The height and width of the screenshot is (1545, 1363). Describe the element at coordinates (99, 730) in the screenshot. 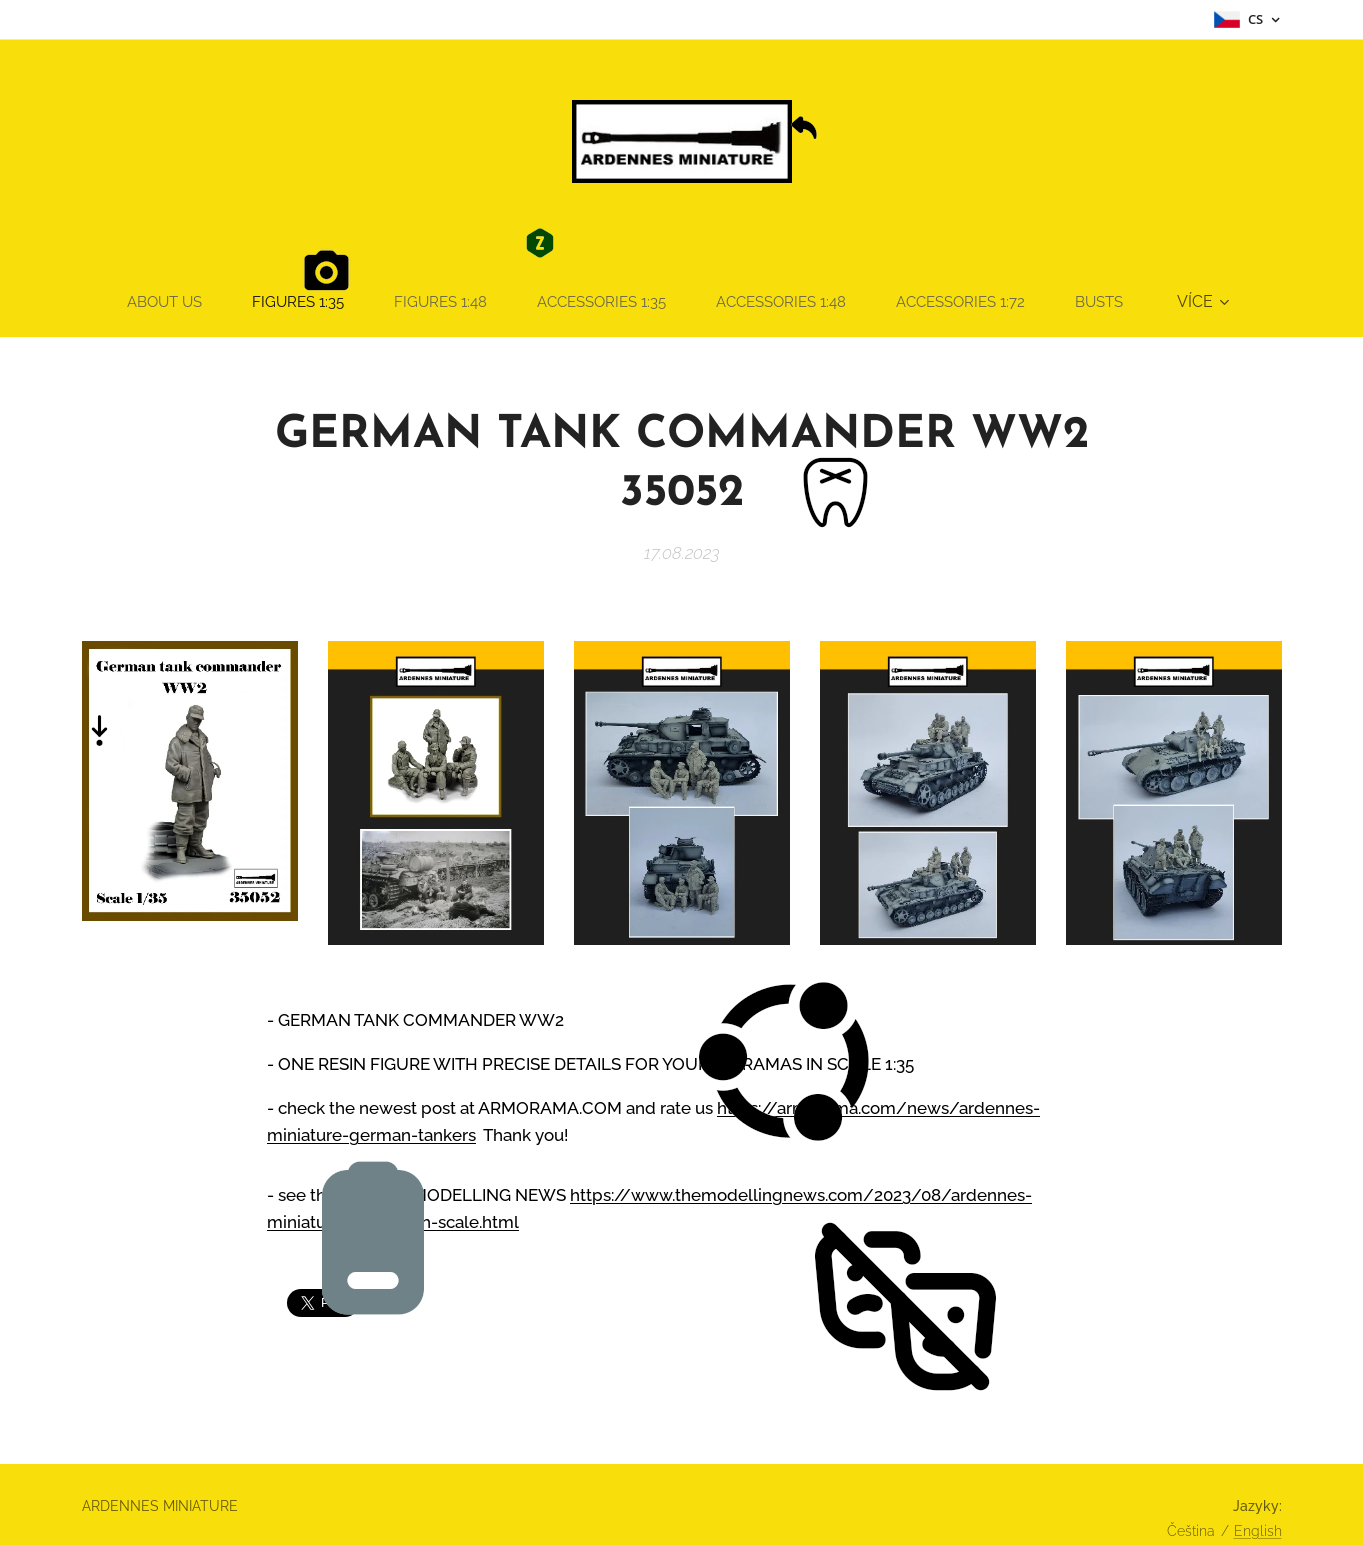

I see `step into function during debugging` at that location.